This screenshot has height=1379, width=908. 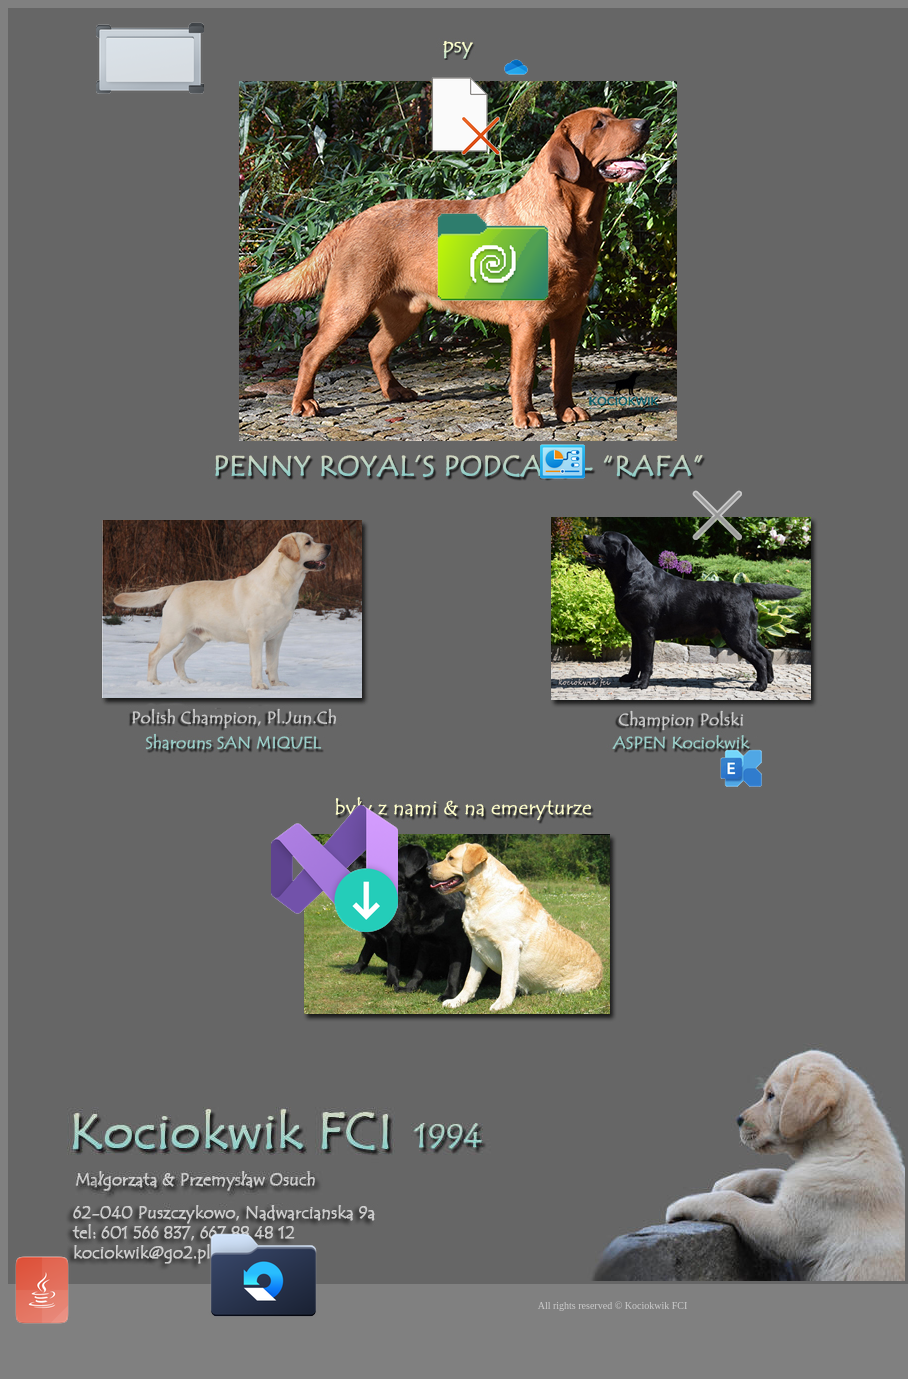 I want to click on open wondershare repairit files folder, so click(x=263, y=1278).